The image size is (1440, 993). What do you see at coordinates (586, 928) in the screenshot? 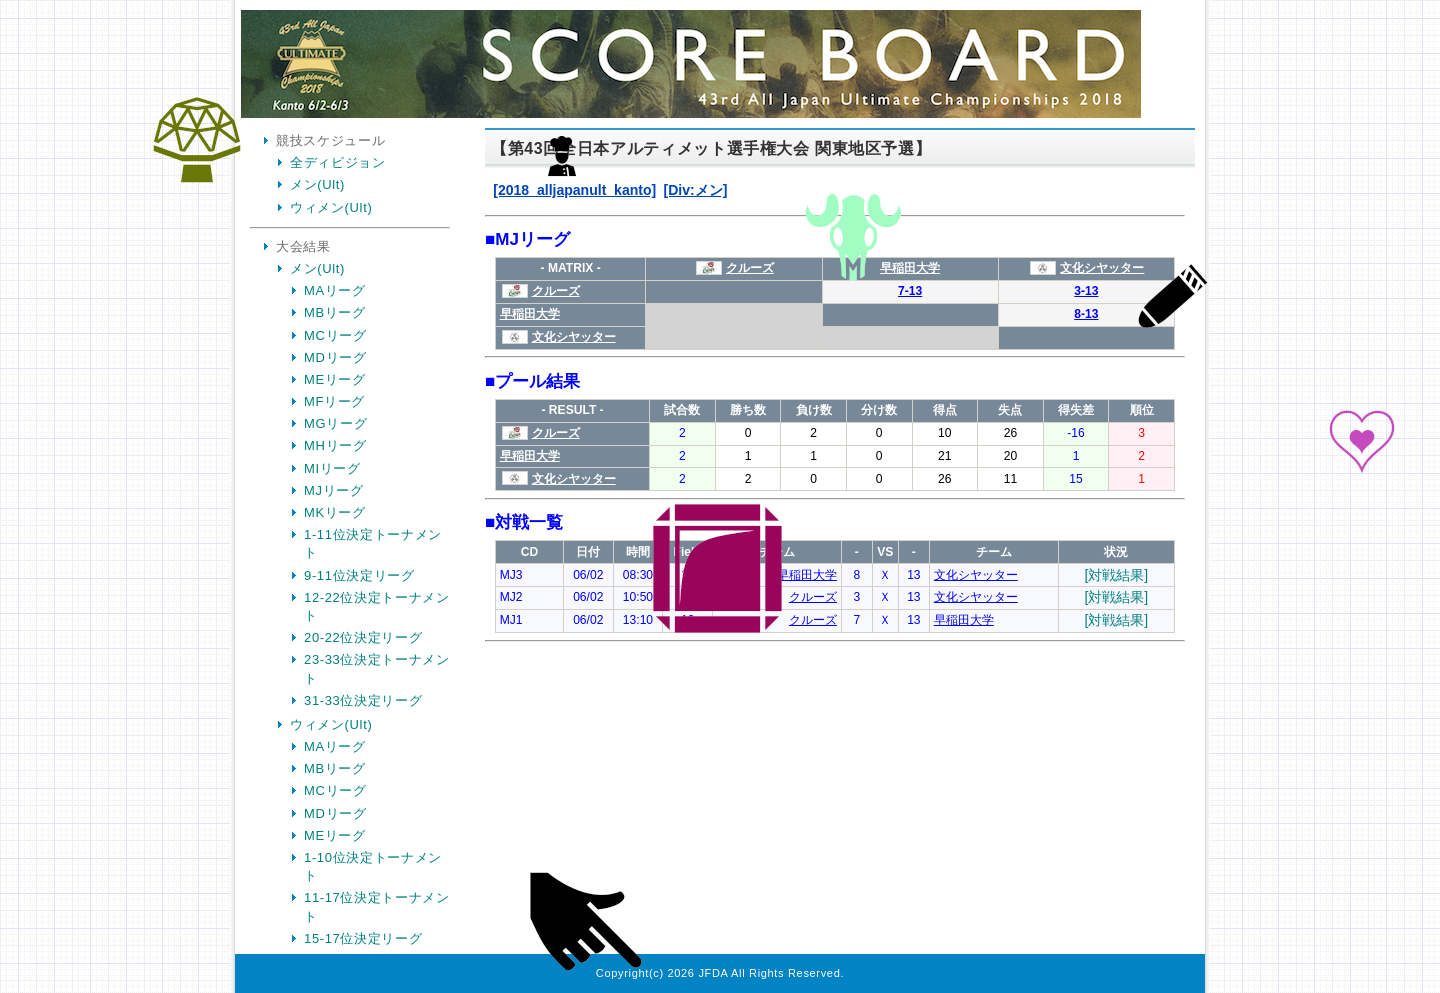
I see `tap to select or indicate an item` at bounding box center [586, 928].